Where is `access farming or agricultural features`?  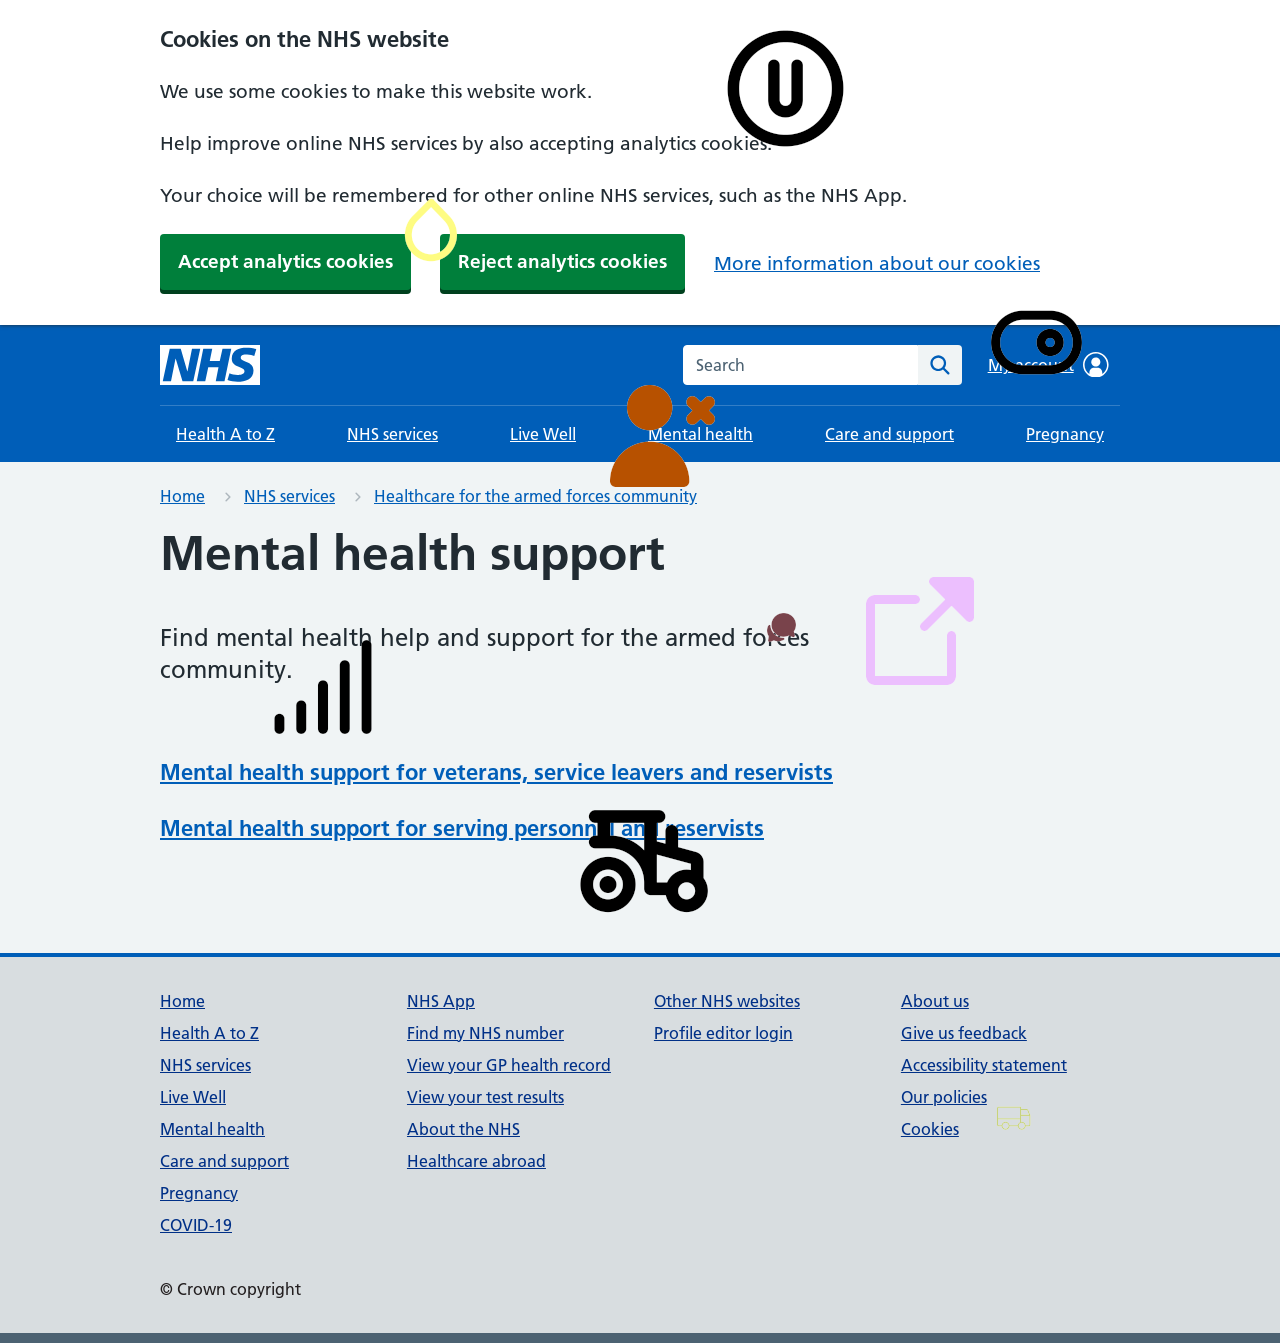
access farming or agricultural features is located at coordinates (642, 859).